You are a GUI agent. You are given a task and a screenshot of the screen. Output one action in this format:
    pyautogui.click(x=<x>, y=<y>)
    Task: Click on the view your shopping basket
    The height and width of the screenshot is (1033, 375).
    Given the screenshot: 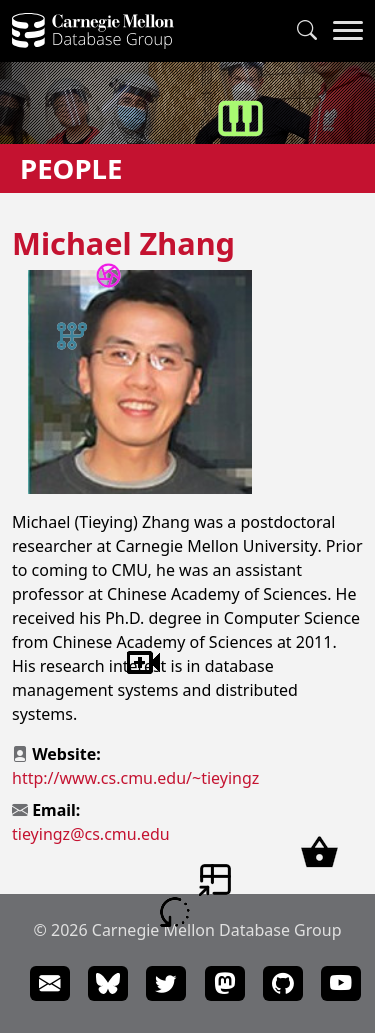 What is the action you would take?
    pyautogui.click(x=319, y=852)
    